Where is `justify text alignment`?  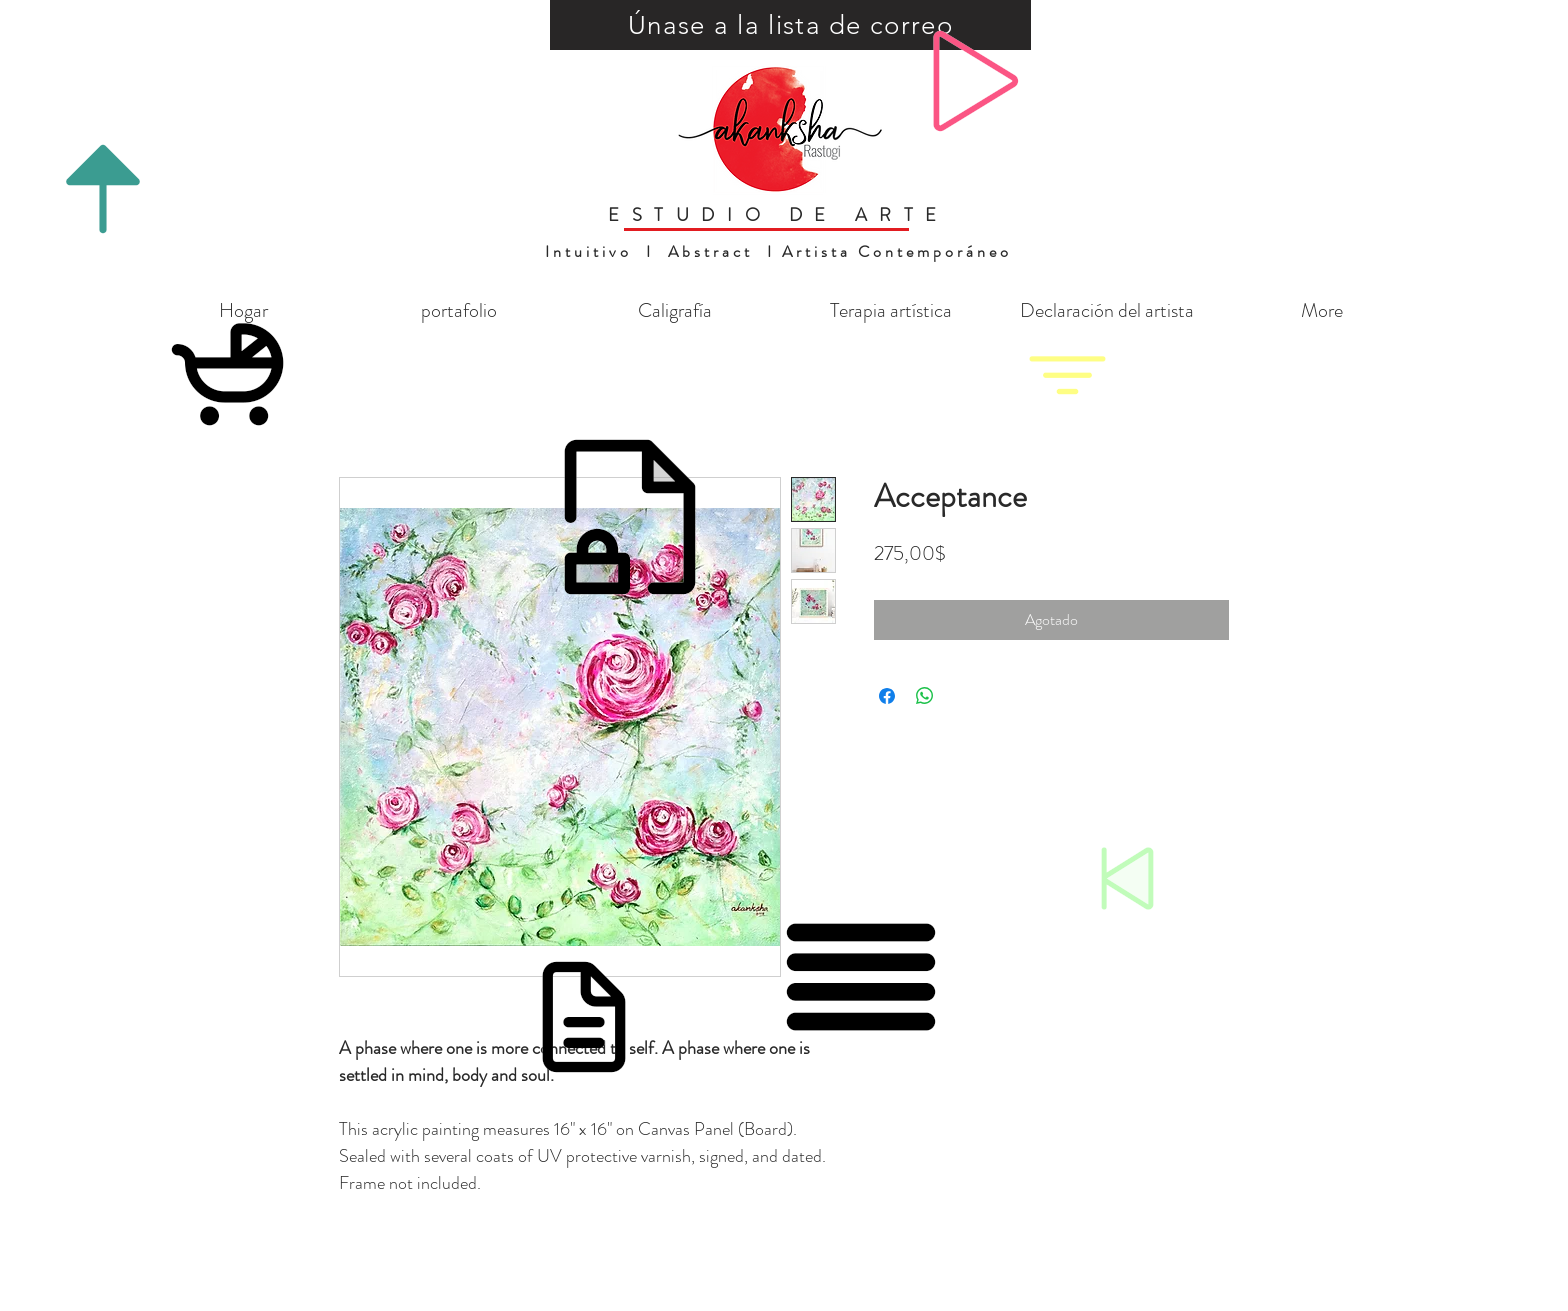 justify text alignment is located at coordinates (861, 980).